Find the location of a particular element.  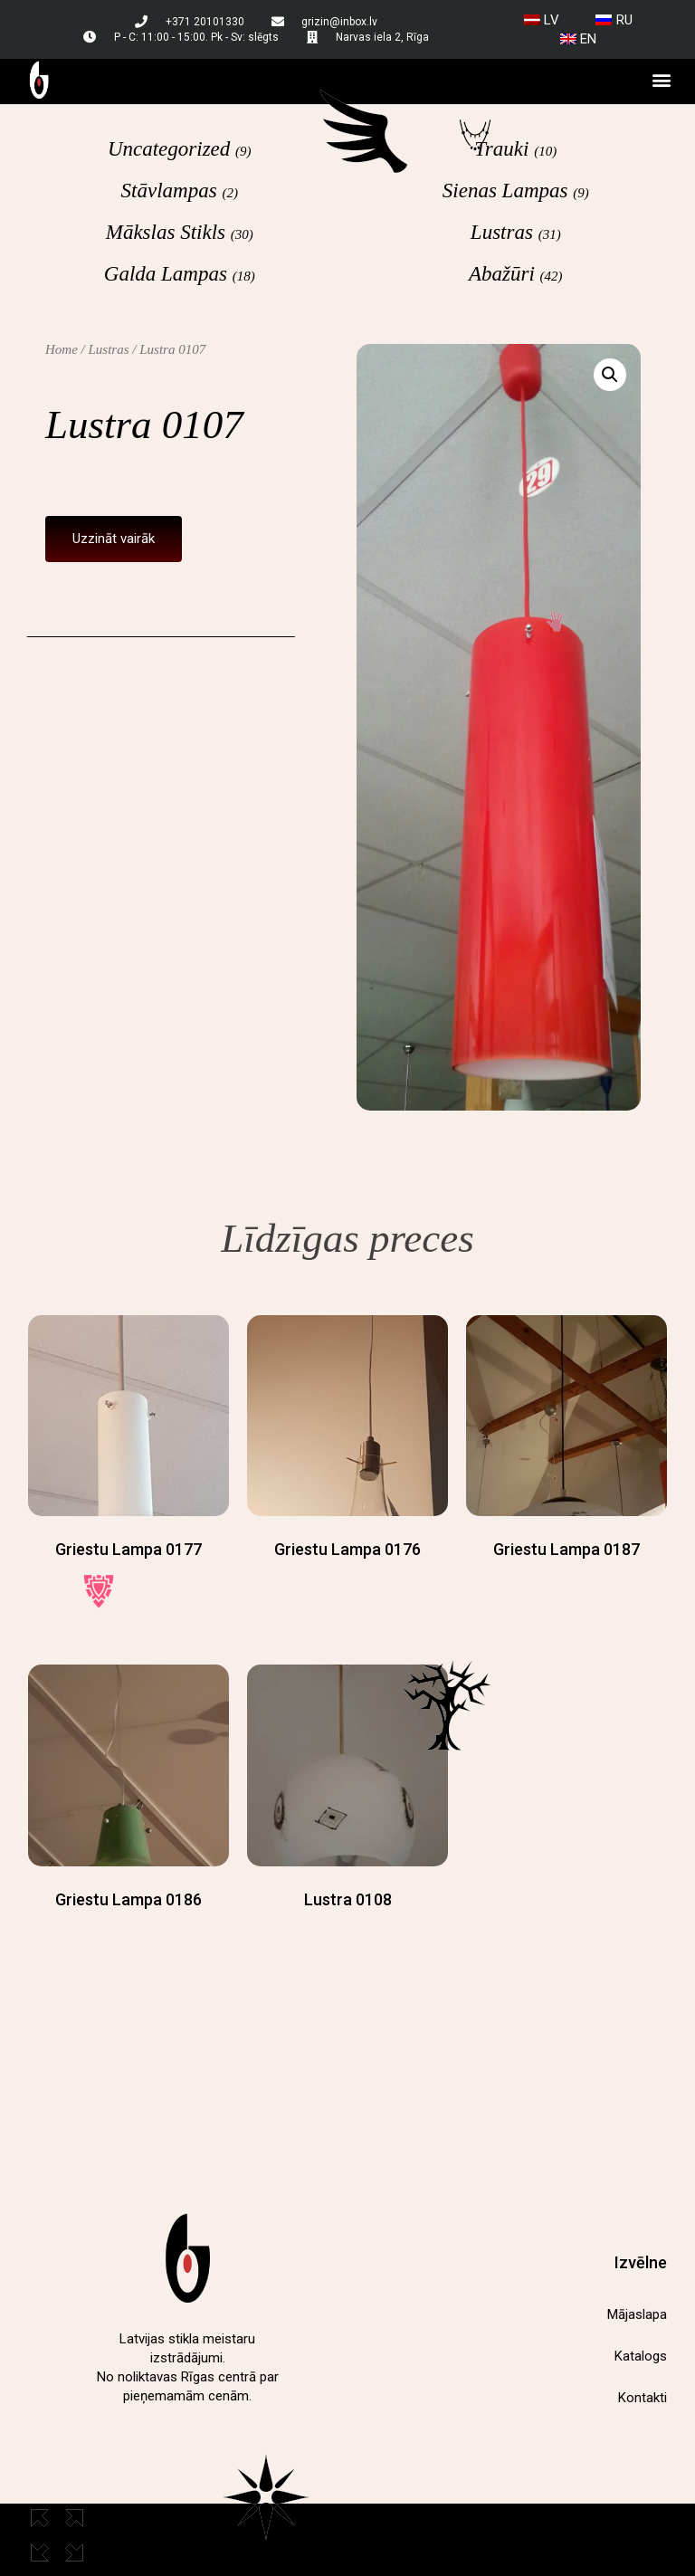

view jewelry or accessories in inventory is located at coordinates (475, 135).